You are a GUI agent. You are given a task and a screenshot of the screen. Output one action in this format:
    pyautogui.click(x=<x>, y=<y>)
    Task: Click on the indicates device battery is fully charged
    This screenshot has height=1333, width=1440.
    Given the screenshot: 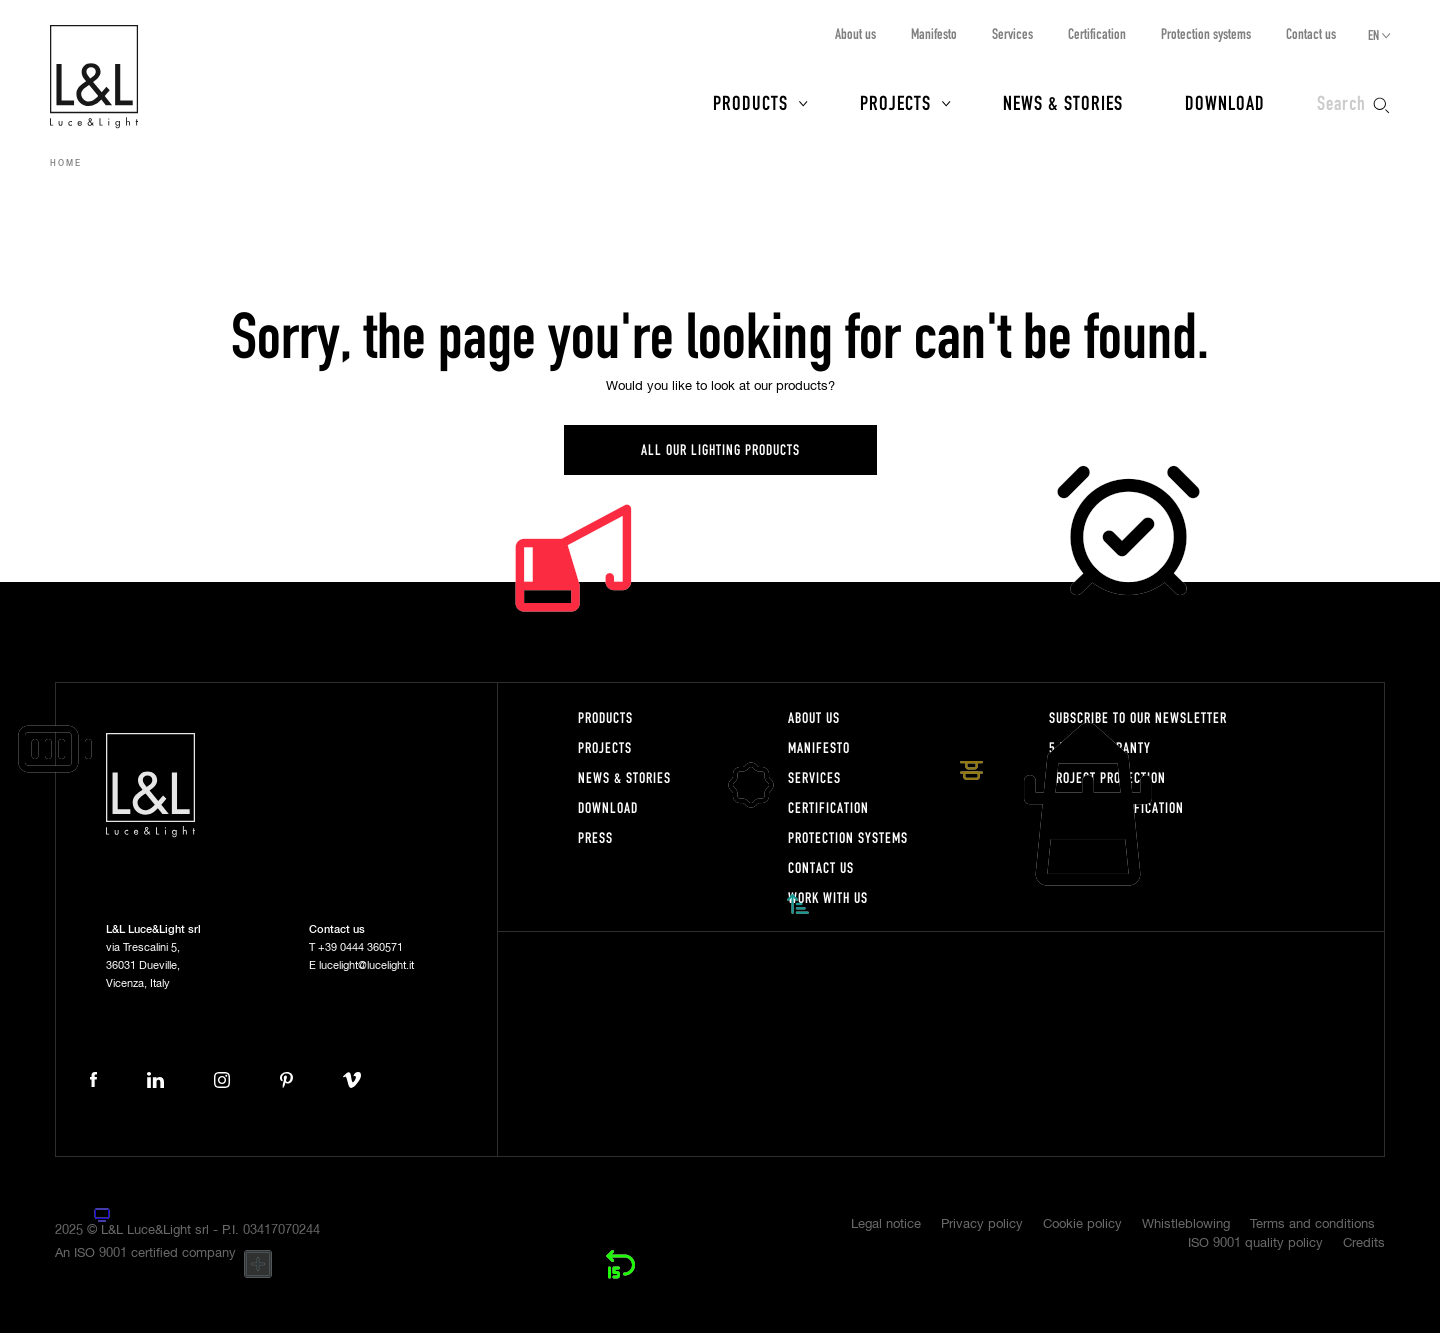 What is the action you would take?
    pyautogui.click(x=55, y=749)
    